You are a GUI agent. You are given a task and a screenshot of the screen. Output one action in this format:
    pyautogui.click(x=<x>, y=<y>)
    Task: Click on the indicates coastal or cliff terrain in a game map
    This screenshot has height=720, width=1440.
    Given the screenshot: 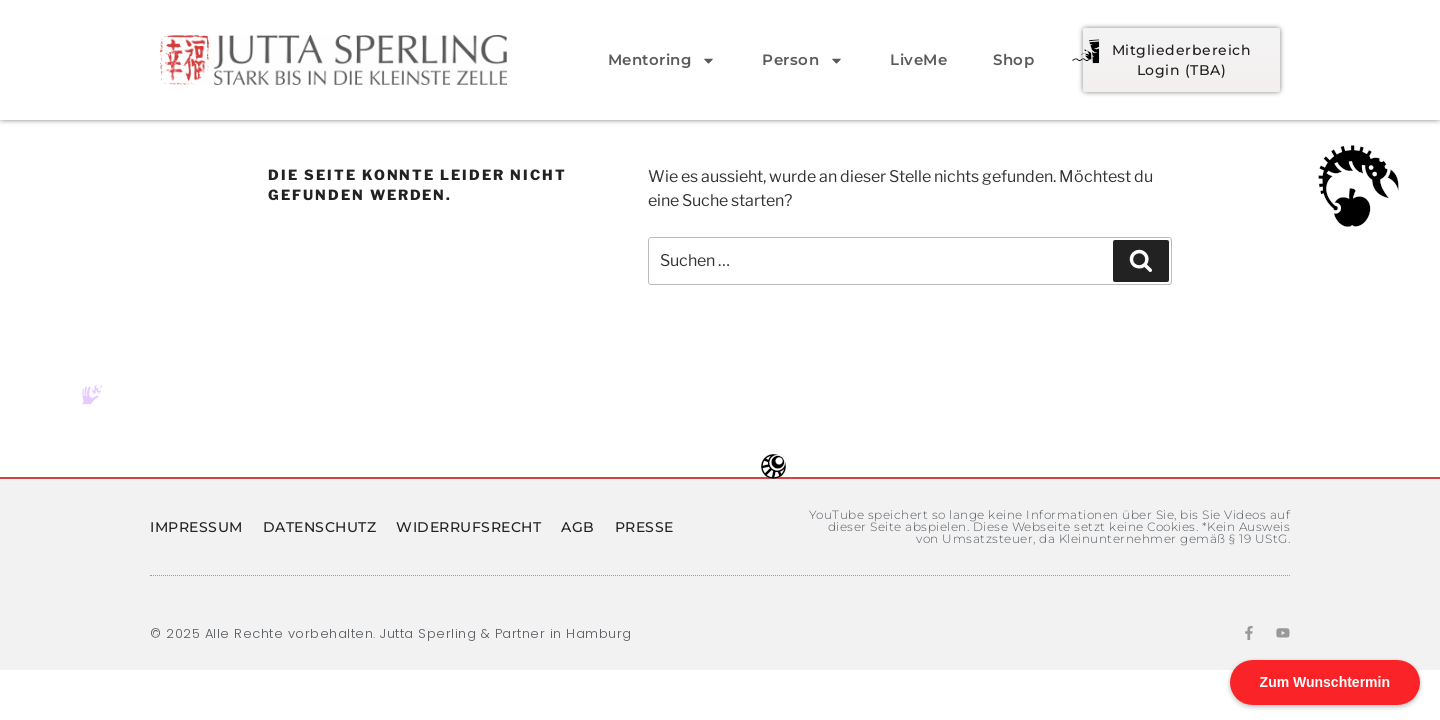 What is the action you would take?
    pyautogui.click(x=1085, y=49)
    